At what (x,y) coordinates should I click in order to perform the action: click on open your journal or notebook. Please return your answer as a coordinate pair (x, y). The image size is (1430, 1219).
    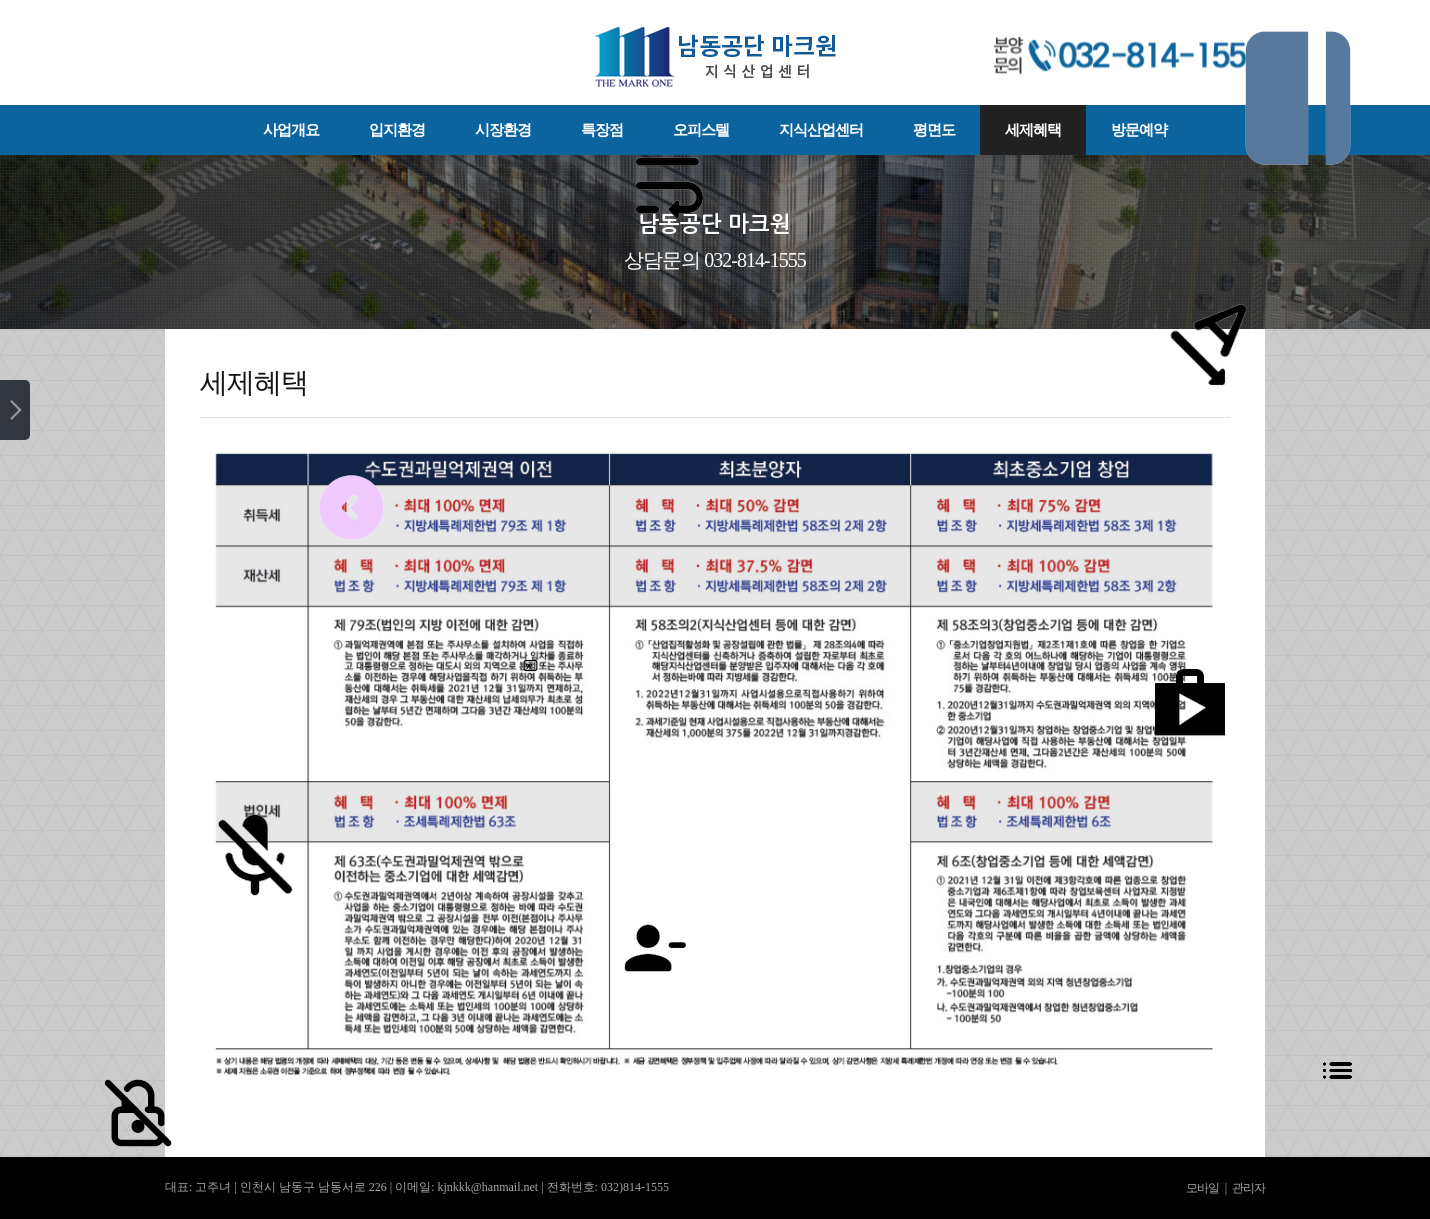
    Looking at the image, I should click on (1298, 98).